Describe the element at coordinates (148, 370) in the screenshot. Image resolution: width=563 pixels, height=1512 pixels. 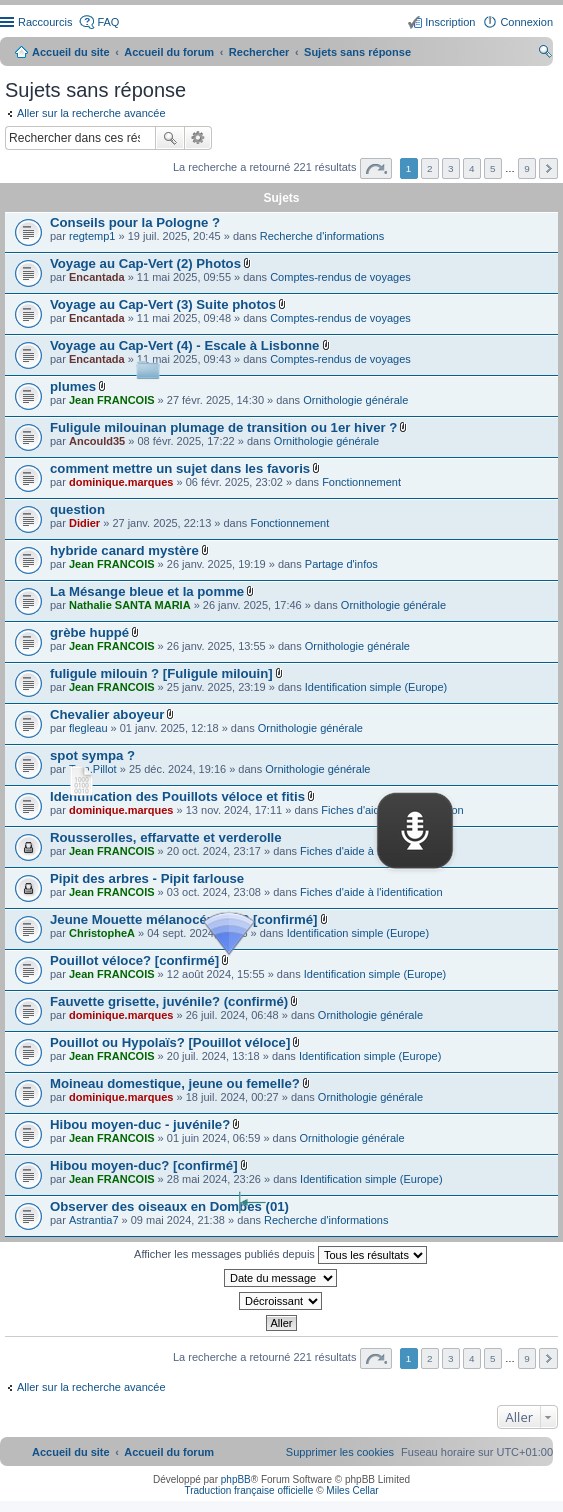
I see `organize media files in a catalog folder` at that location.